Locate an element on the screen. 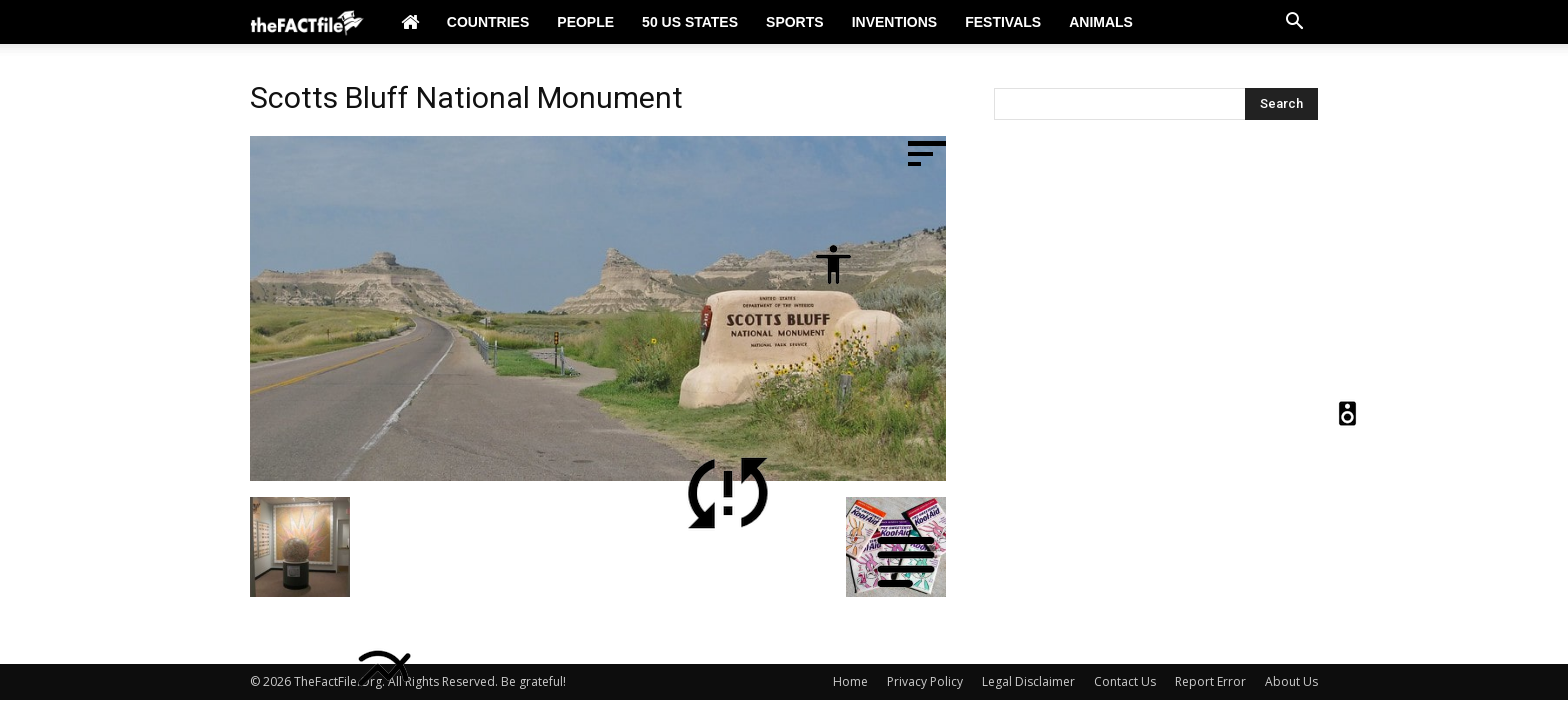 The width and height of the screenshot is (1568, 721). view document subject or content summary is located at coordinates (906, 562).